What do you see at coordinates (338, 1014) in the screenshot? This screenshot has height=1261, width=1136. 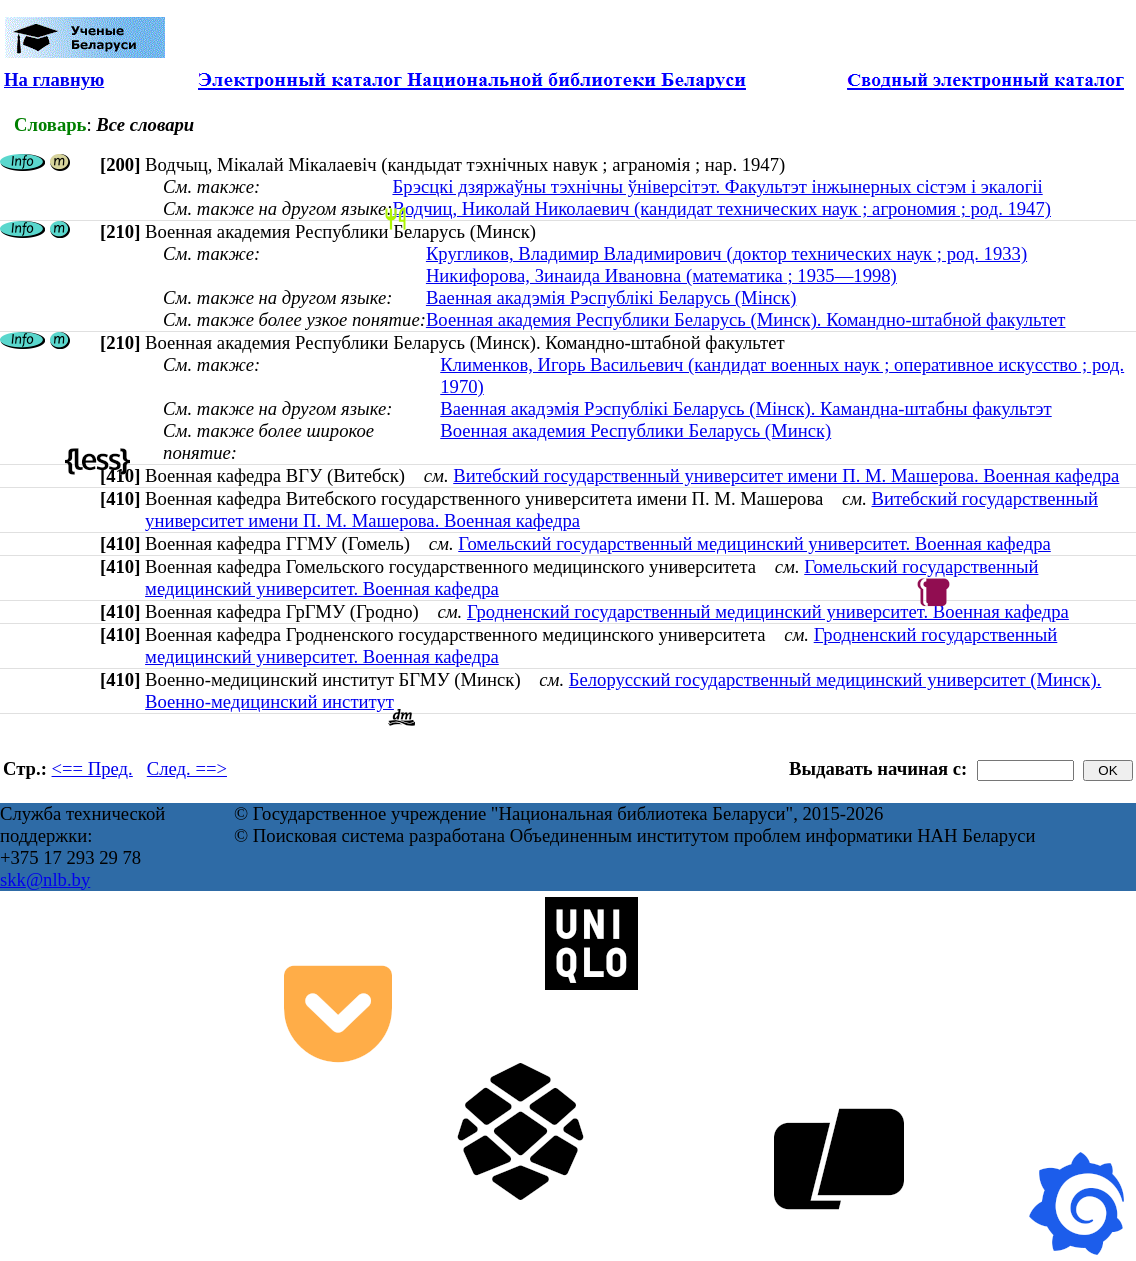 I see `save to pocket for later reading` at bounding box center [338, 1014].